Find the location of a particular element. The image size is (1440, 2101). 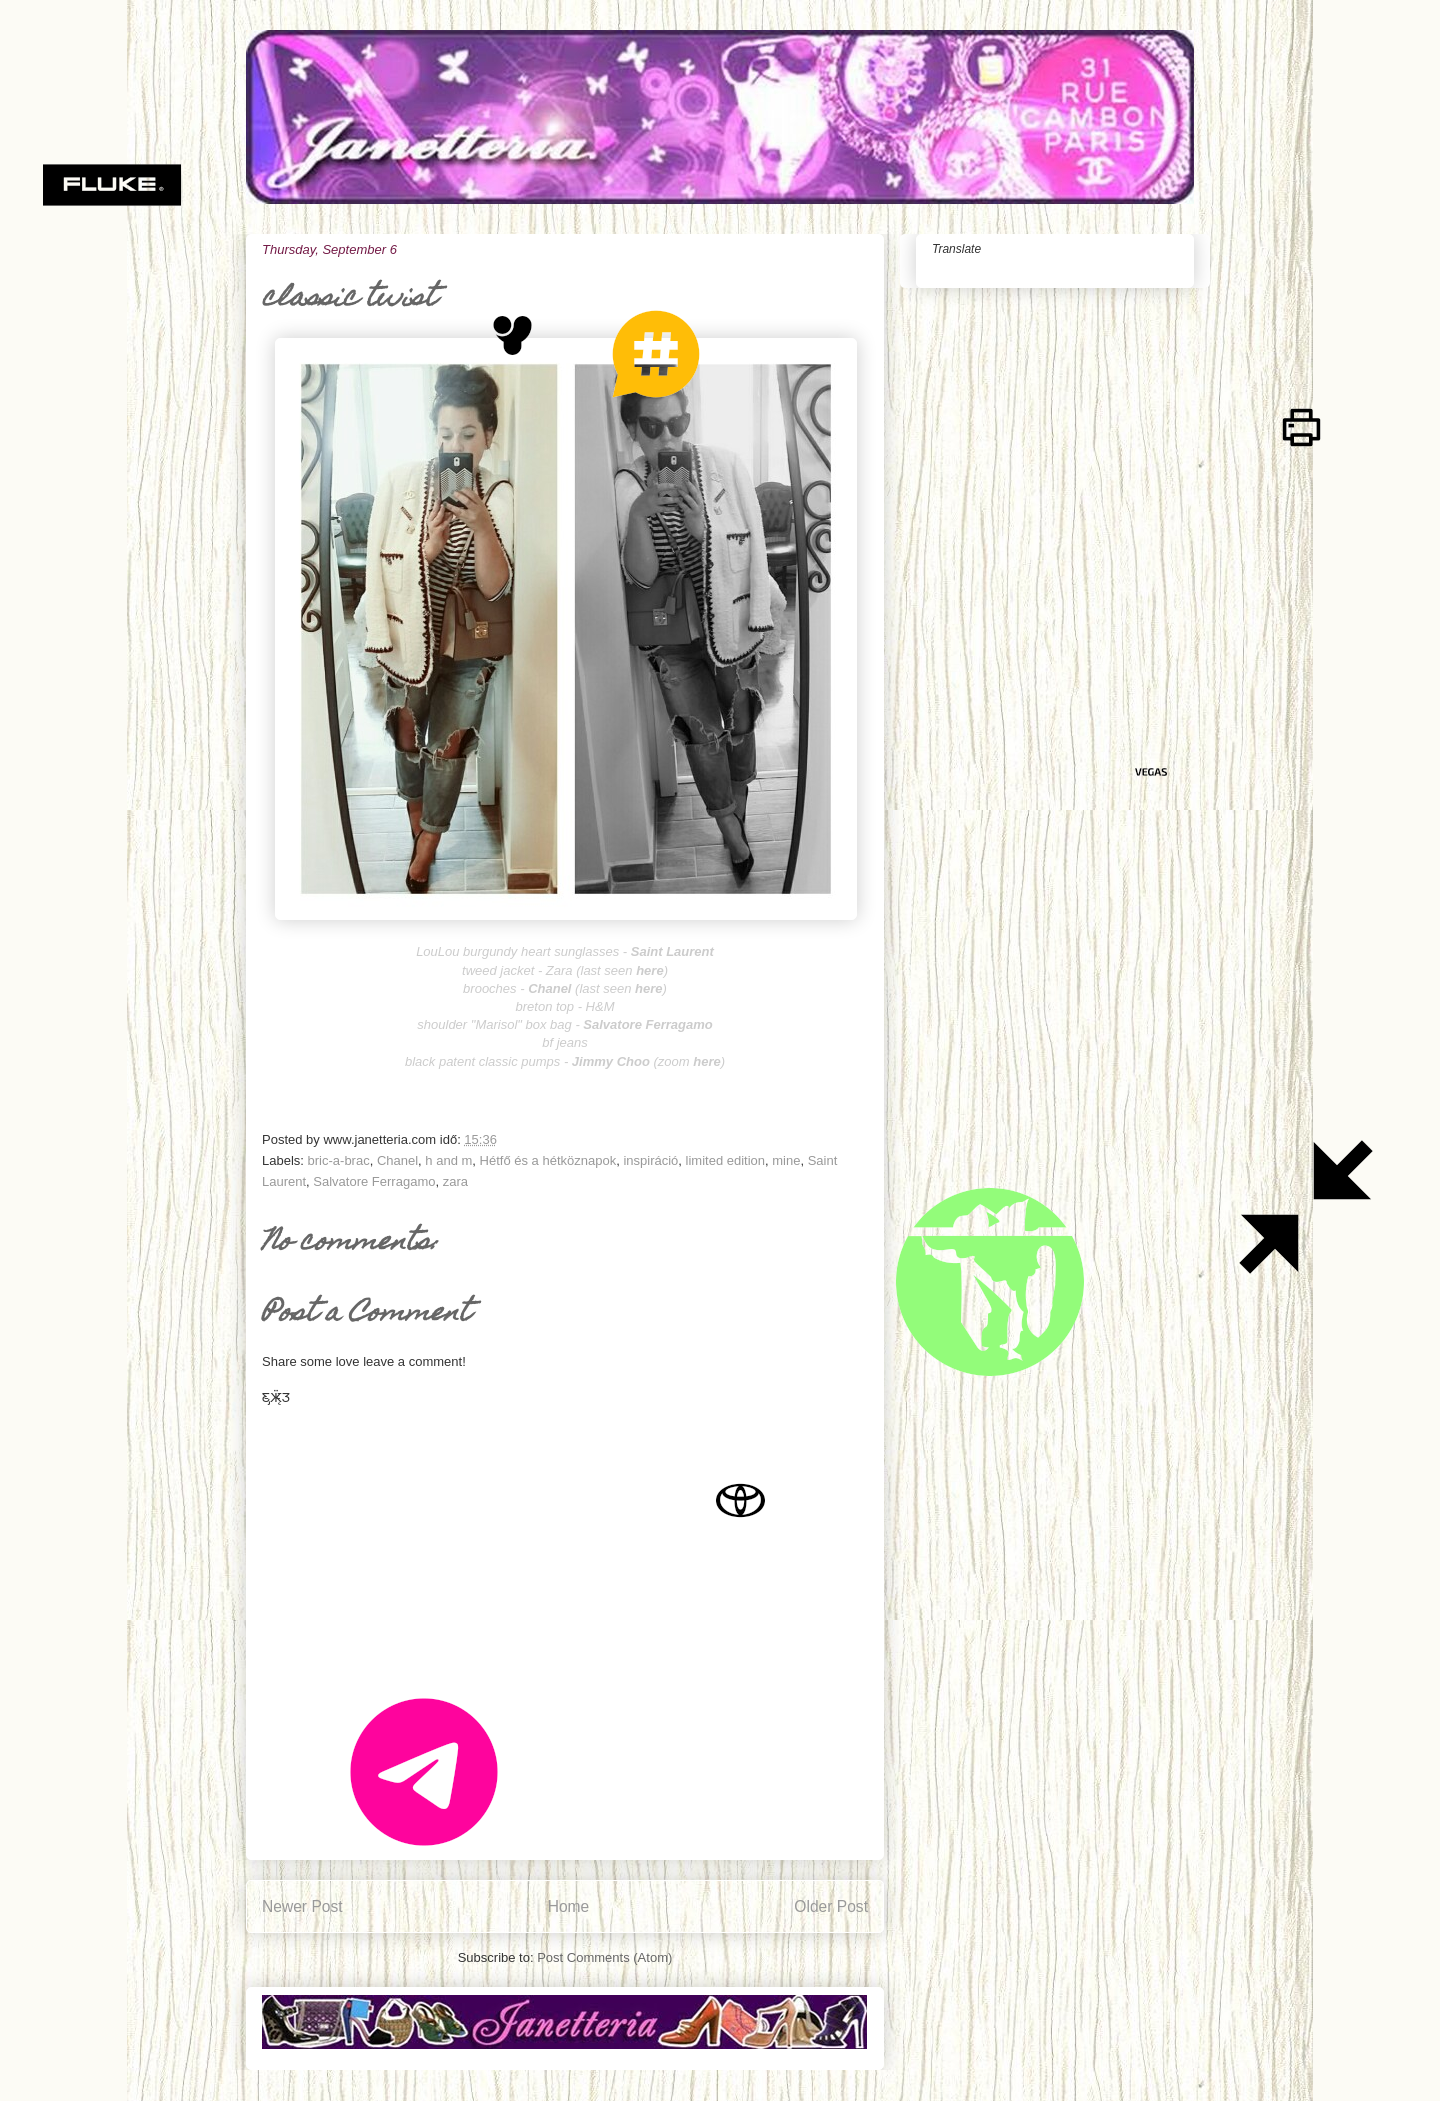

Toyota brand logo is located at coordinates (740, 1500).